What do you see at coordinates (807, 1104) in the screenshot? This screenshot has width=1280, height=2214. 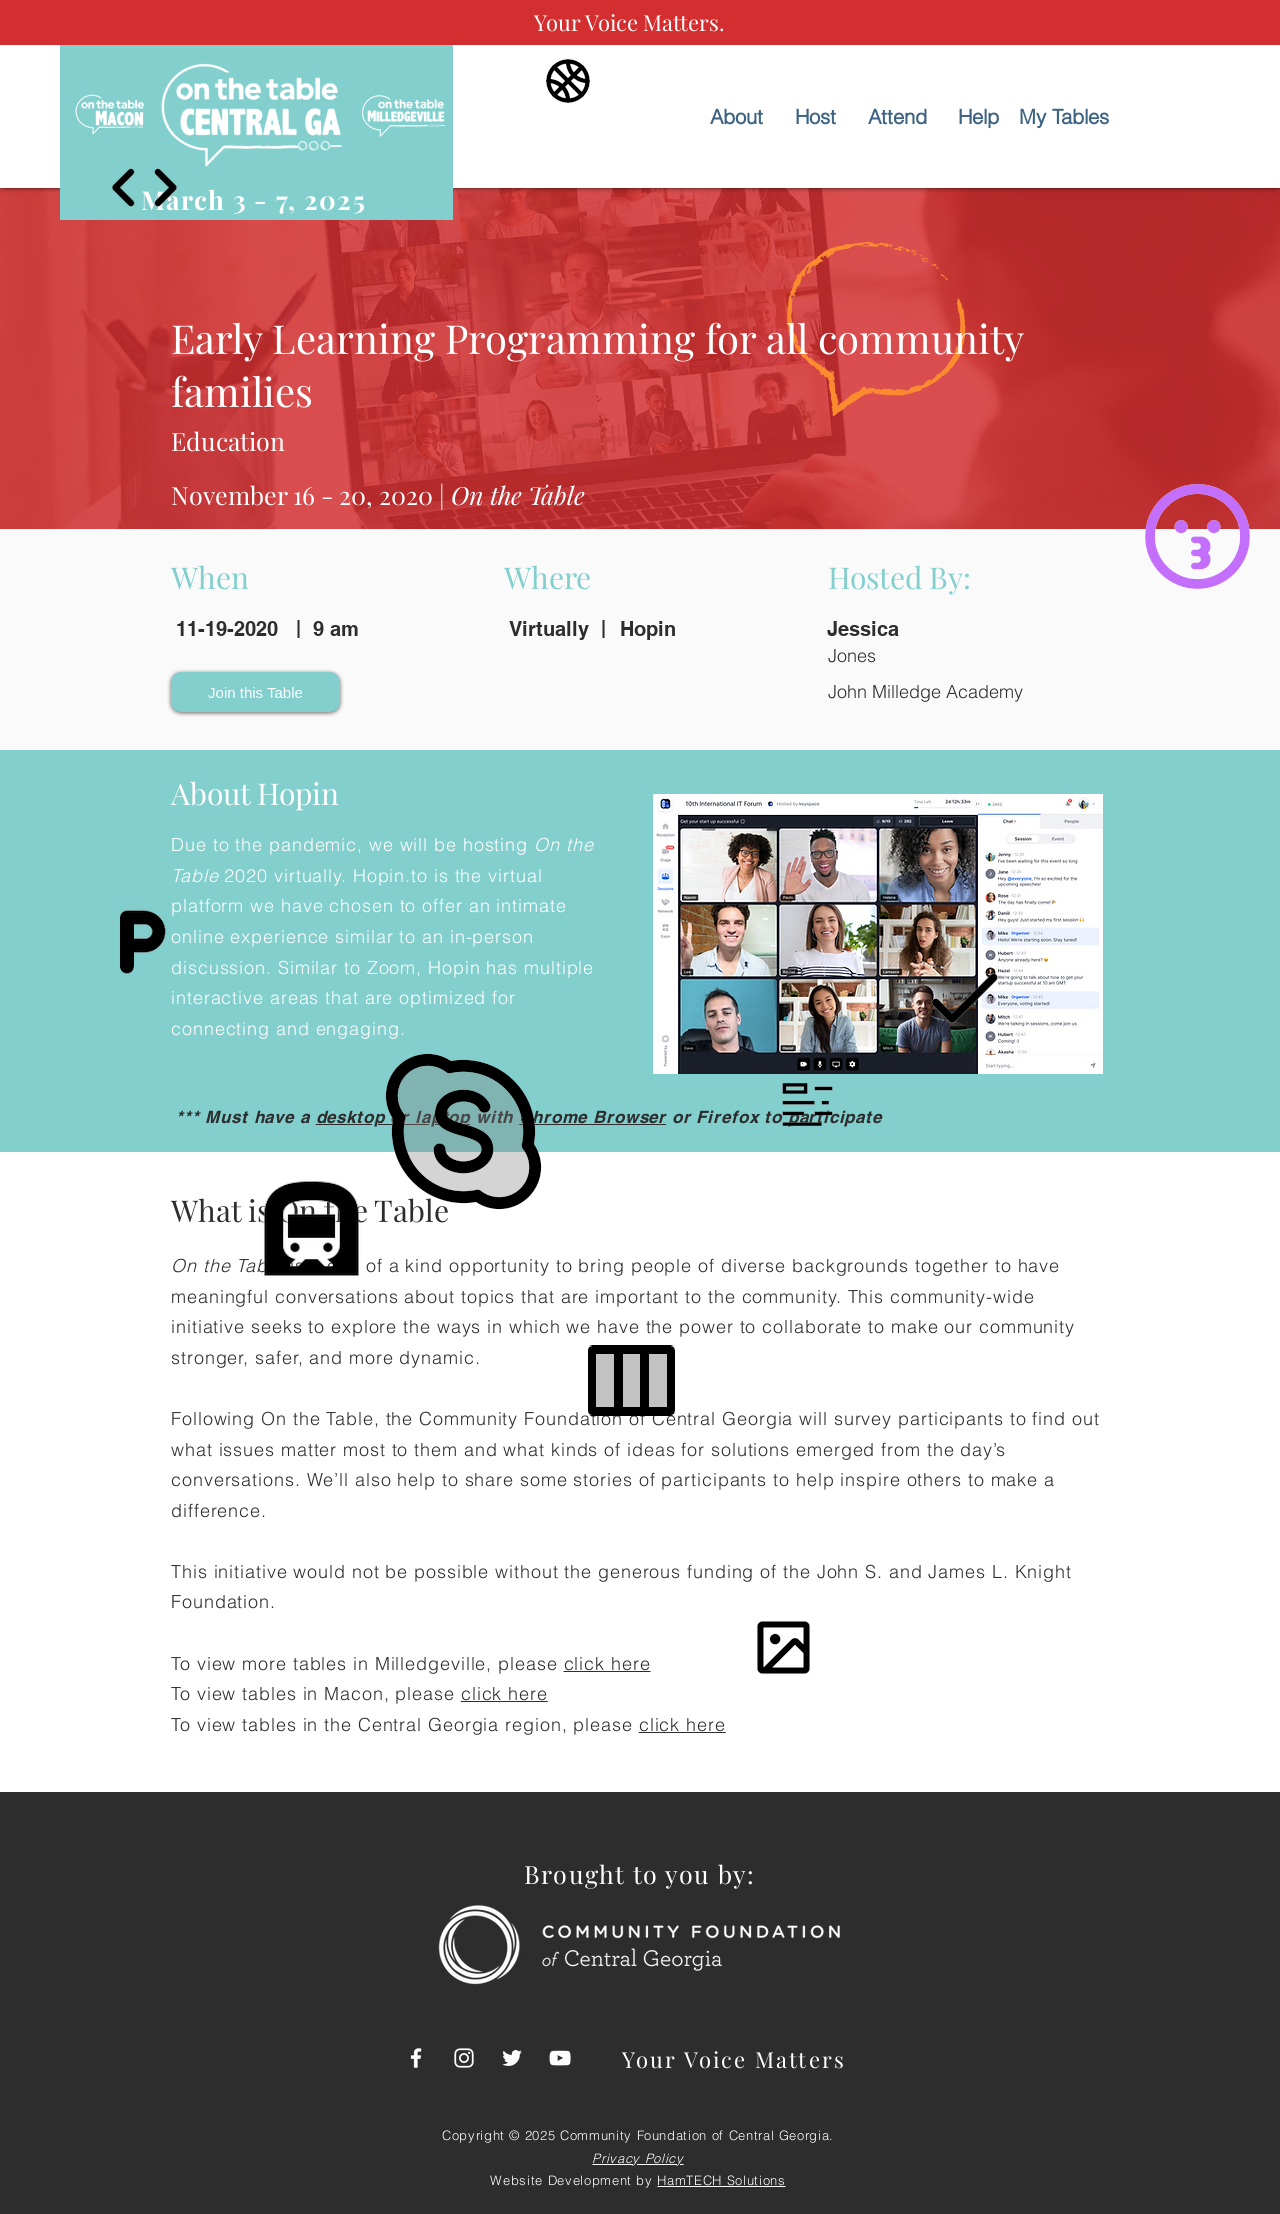 I see `indicates a keyword or reserved word in code` at bounding box center [807, 1104].